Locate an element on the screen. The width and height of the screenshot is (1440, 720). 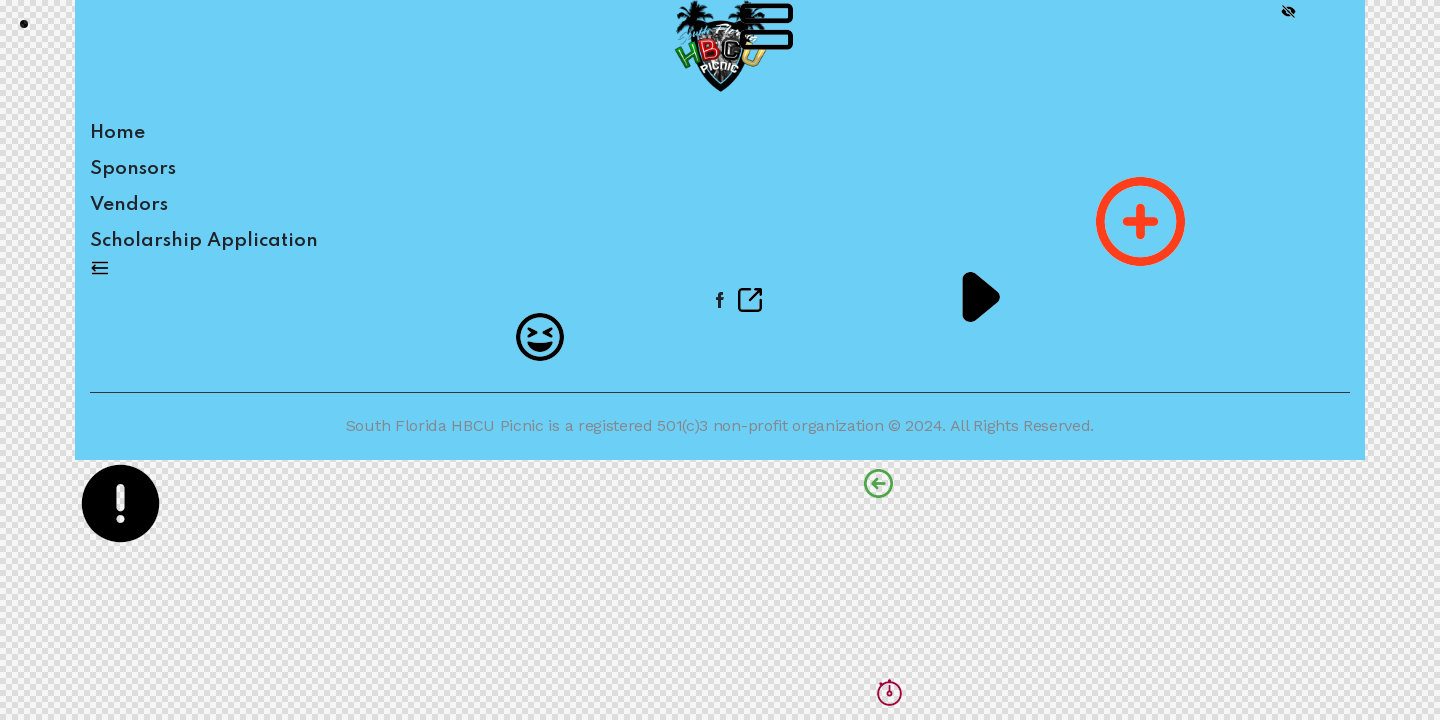
switch to row layout view is located at coordinates (766, 26).